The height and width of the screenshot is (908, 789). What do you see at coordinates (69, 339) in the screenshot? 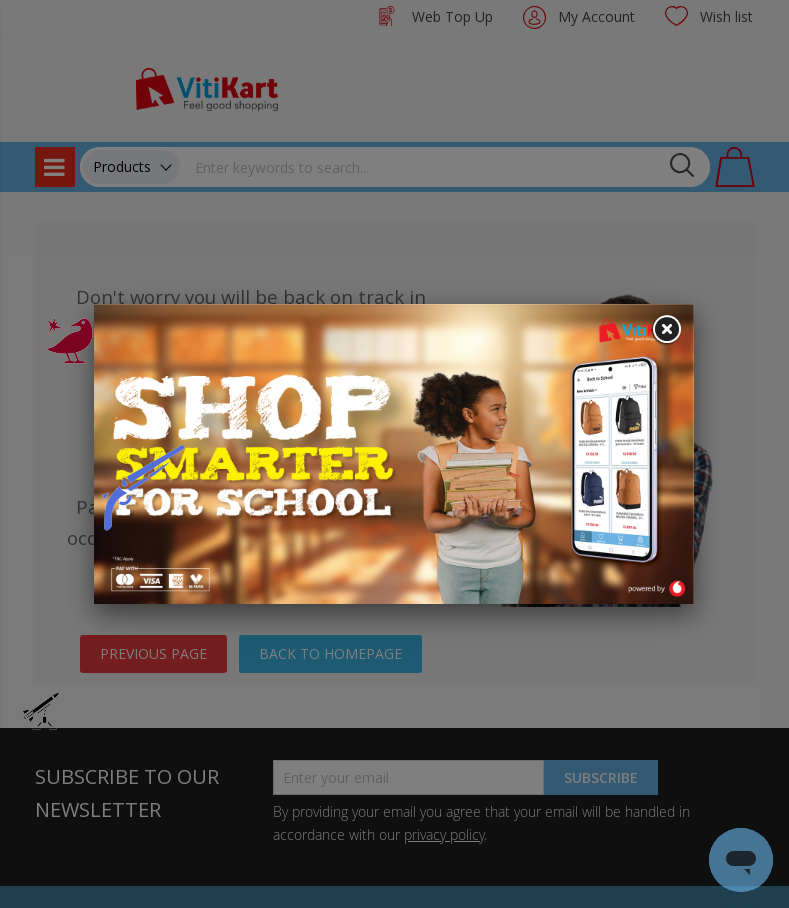
I see `indicates a distraction or interruption event` at bounding box center [69, 339].